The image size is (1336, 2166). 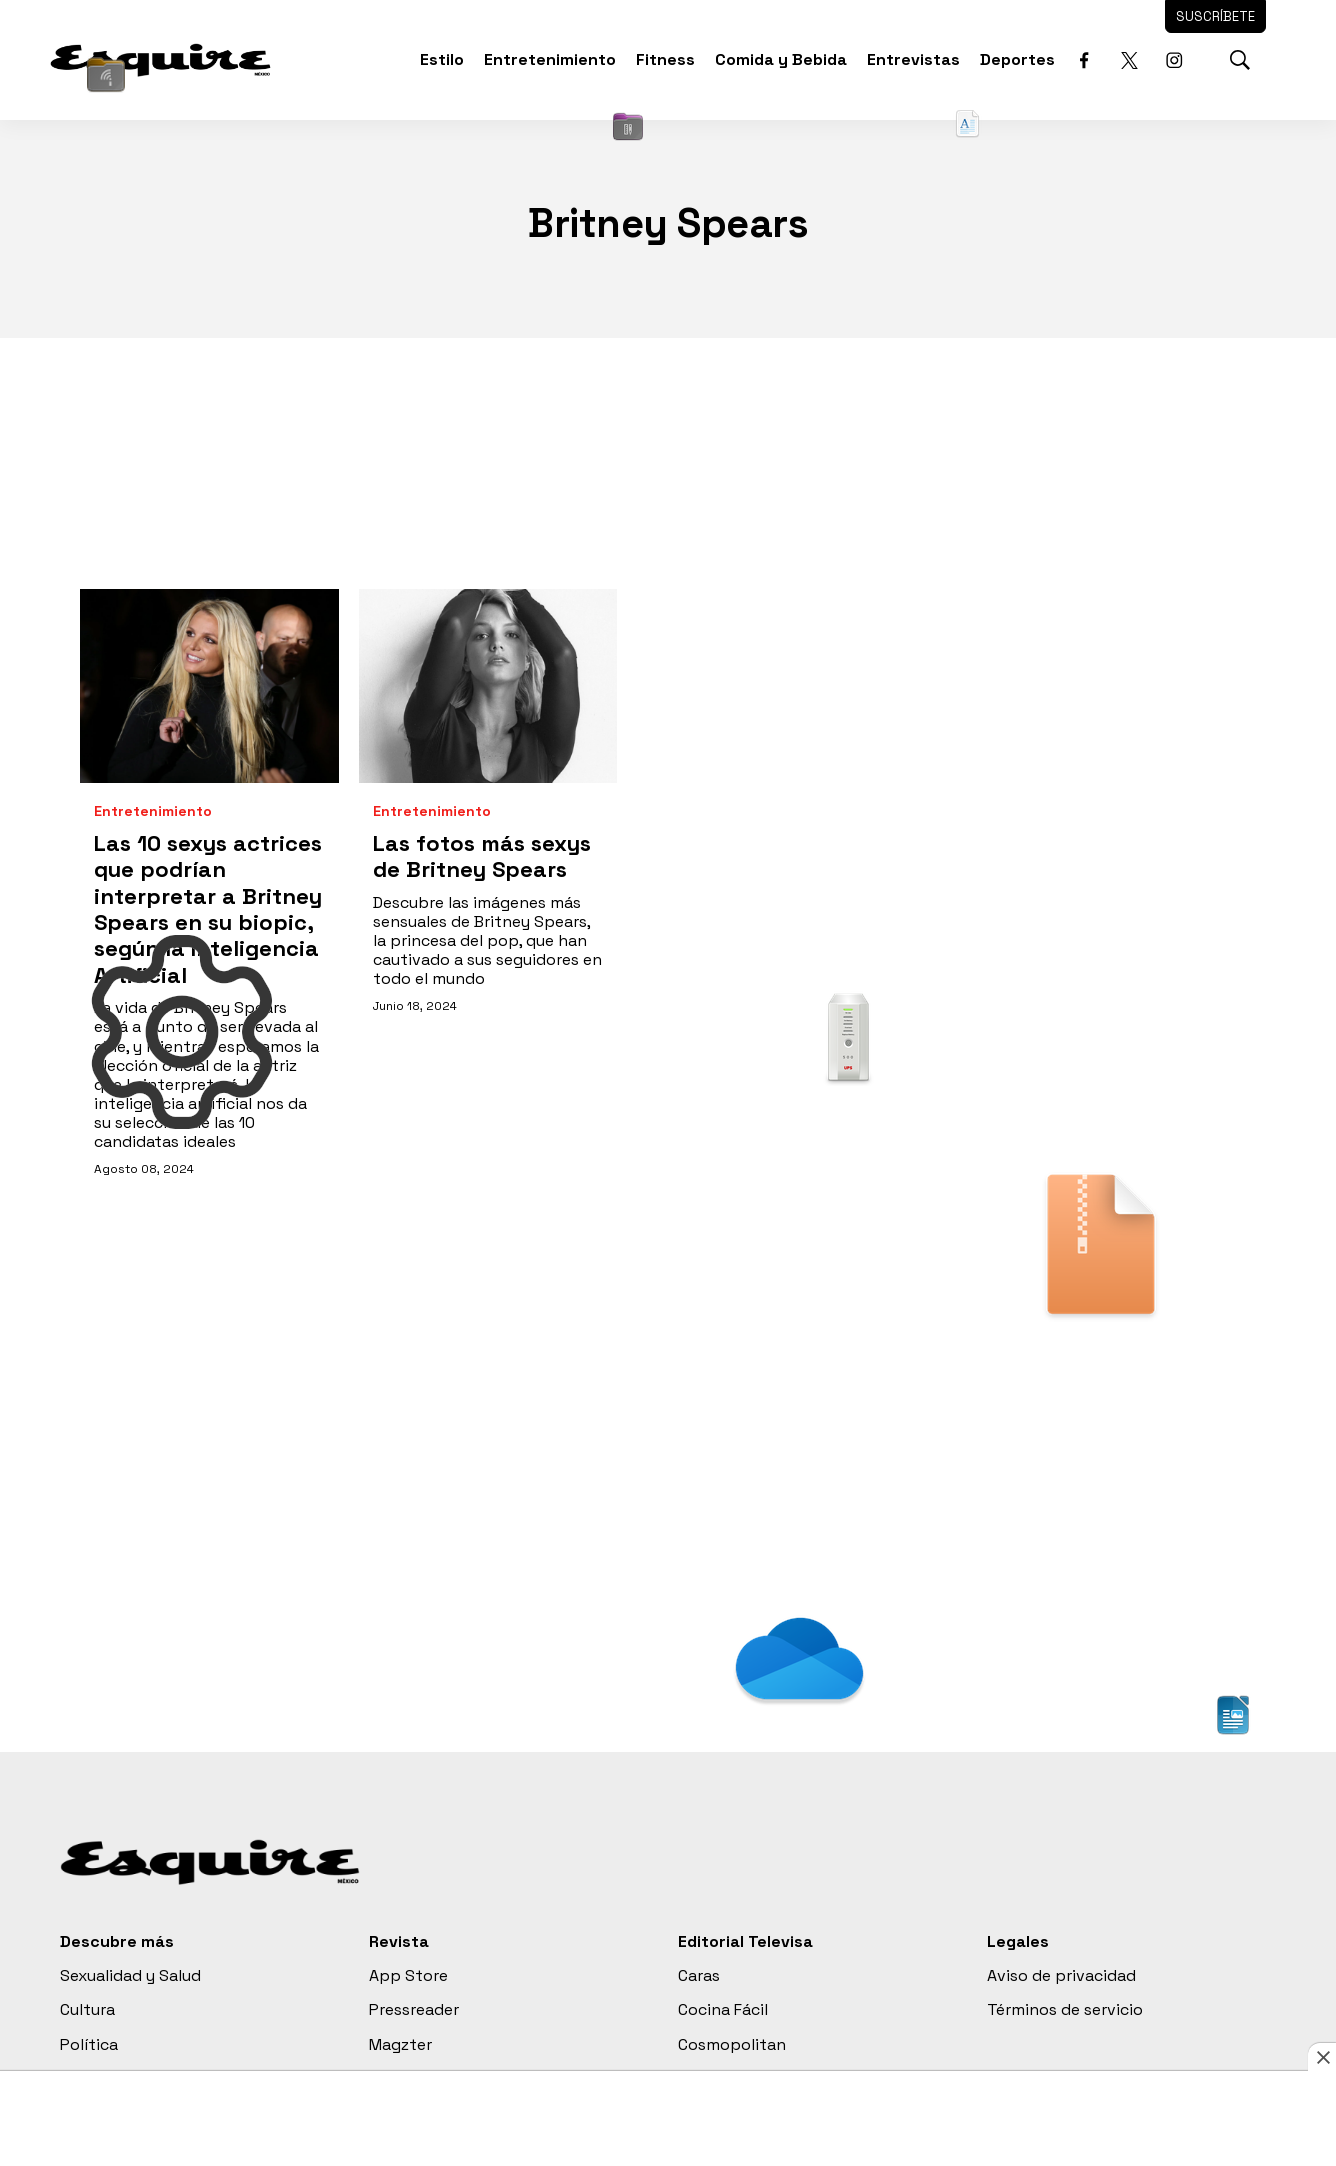 I want to click on indicates UPS battery backup device connected, so click(x=848, y=1038).